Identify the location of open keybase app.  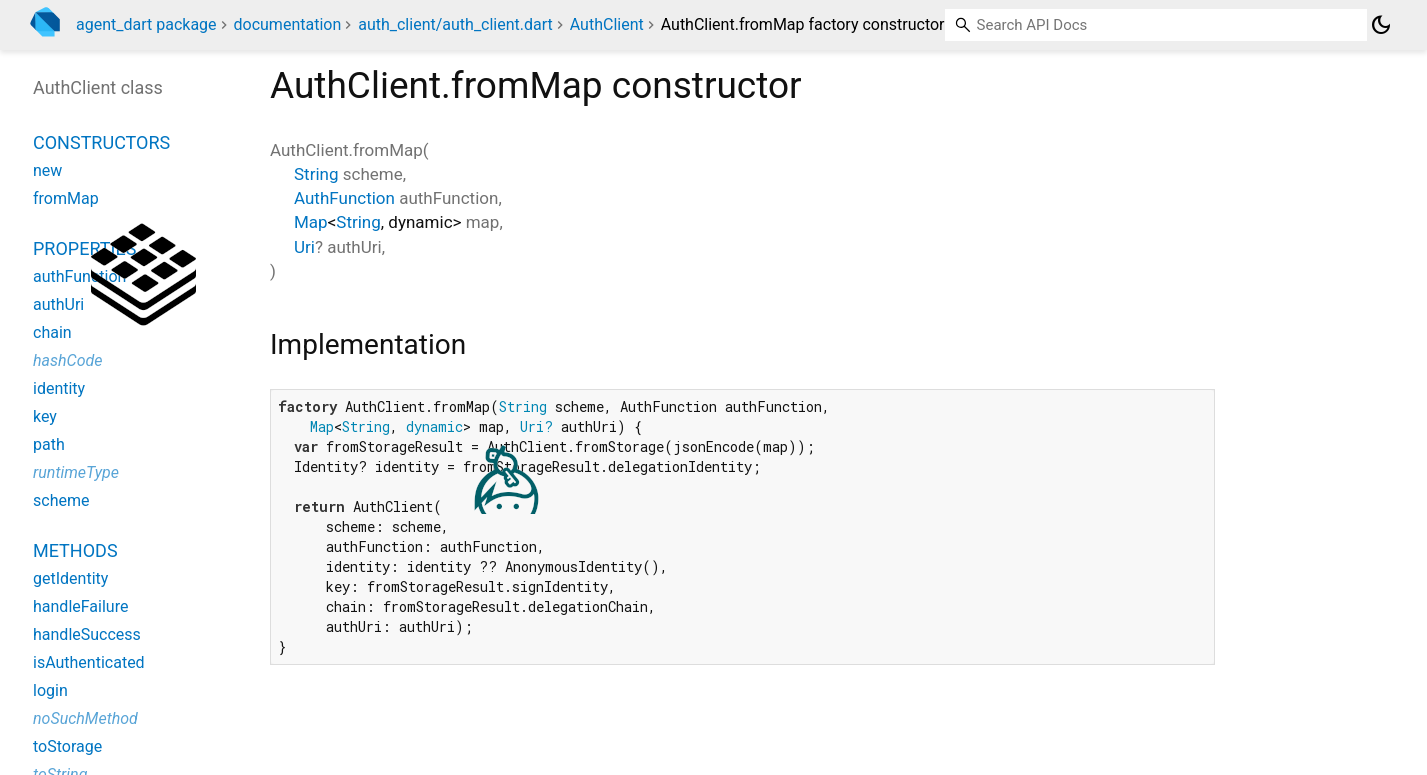
(506, 479).